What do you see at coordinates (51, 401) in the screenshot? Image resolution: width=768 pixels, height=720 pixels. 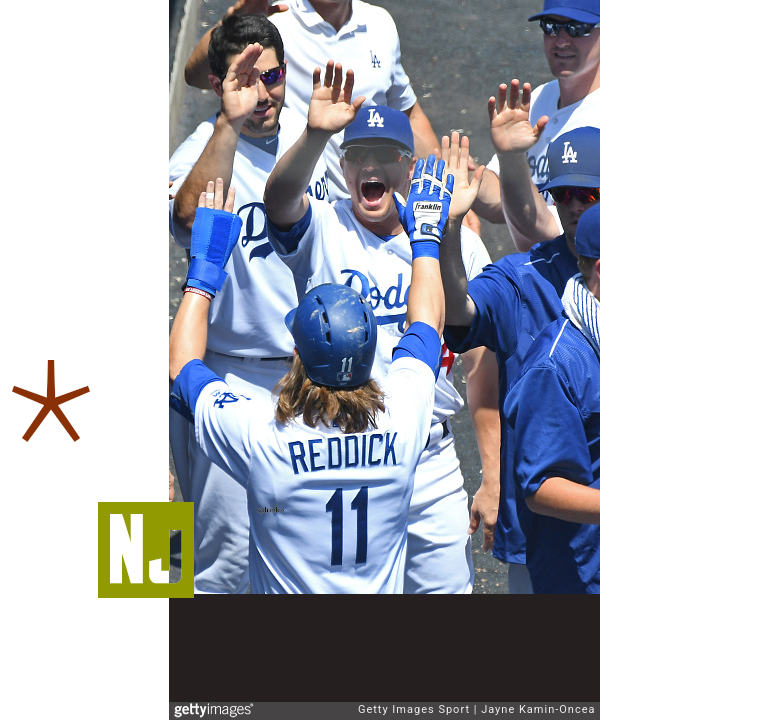 I see `advent of code logo` at bounding box center [51, 401].